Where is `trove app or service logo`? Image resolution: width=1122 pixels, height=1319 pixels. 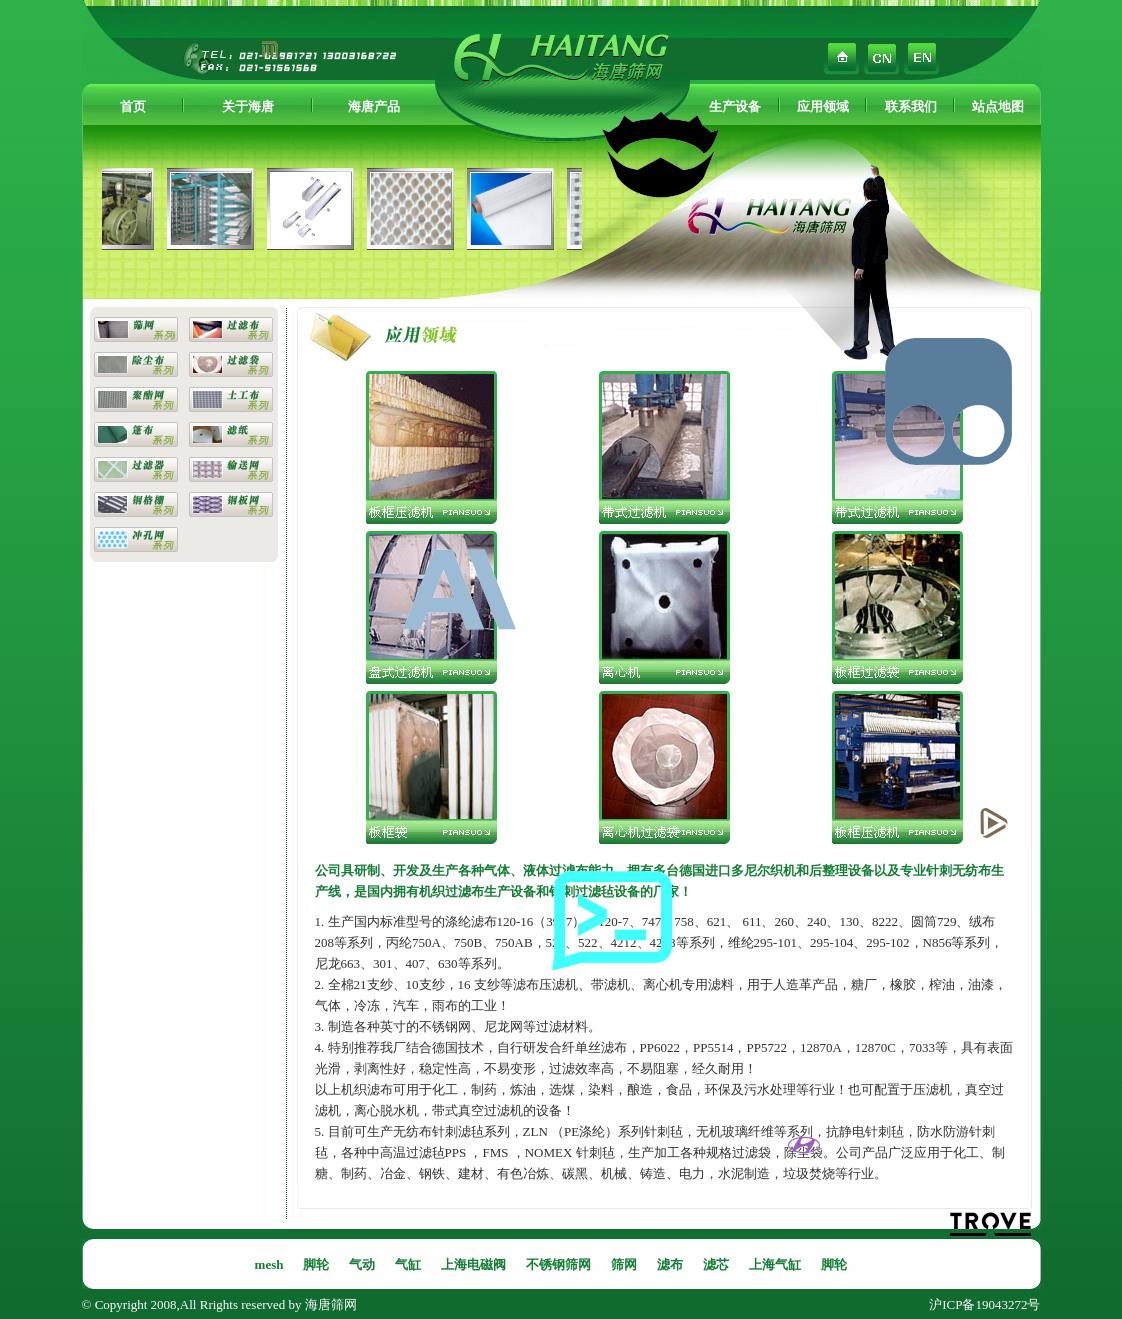 trove app or service logo is located at coordinates (990, 1224).